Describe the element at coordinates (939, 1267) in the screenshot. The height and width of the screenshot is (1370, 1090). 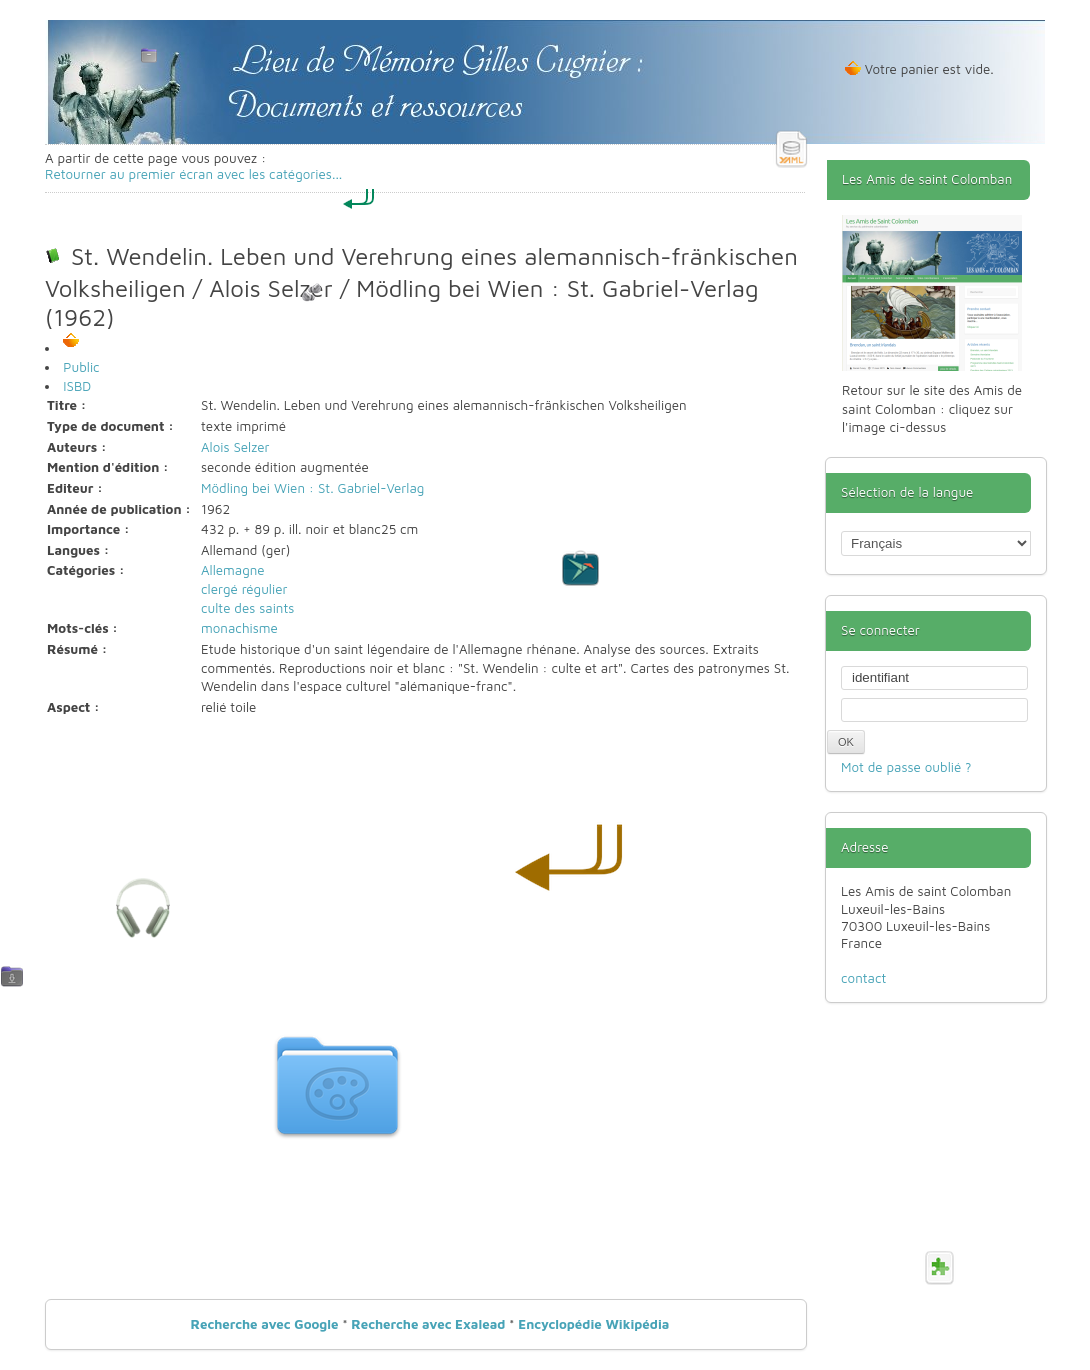
I see `install a browser extension or add-on` at that location.